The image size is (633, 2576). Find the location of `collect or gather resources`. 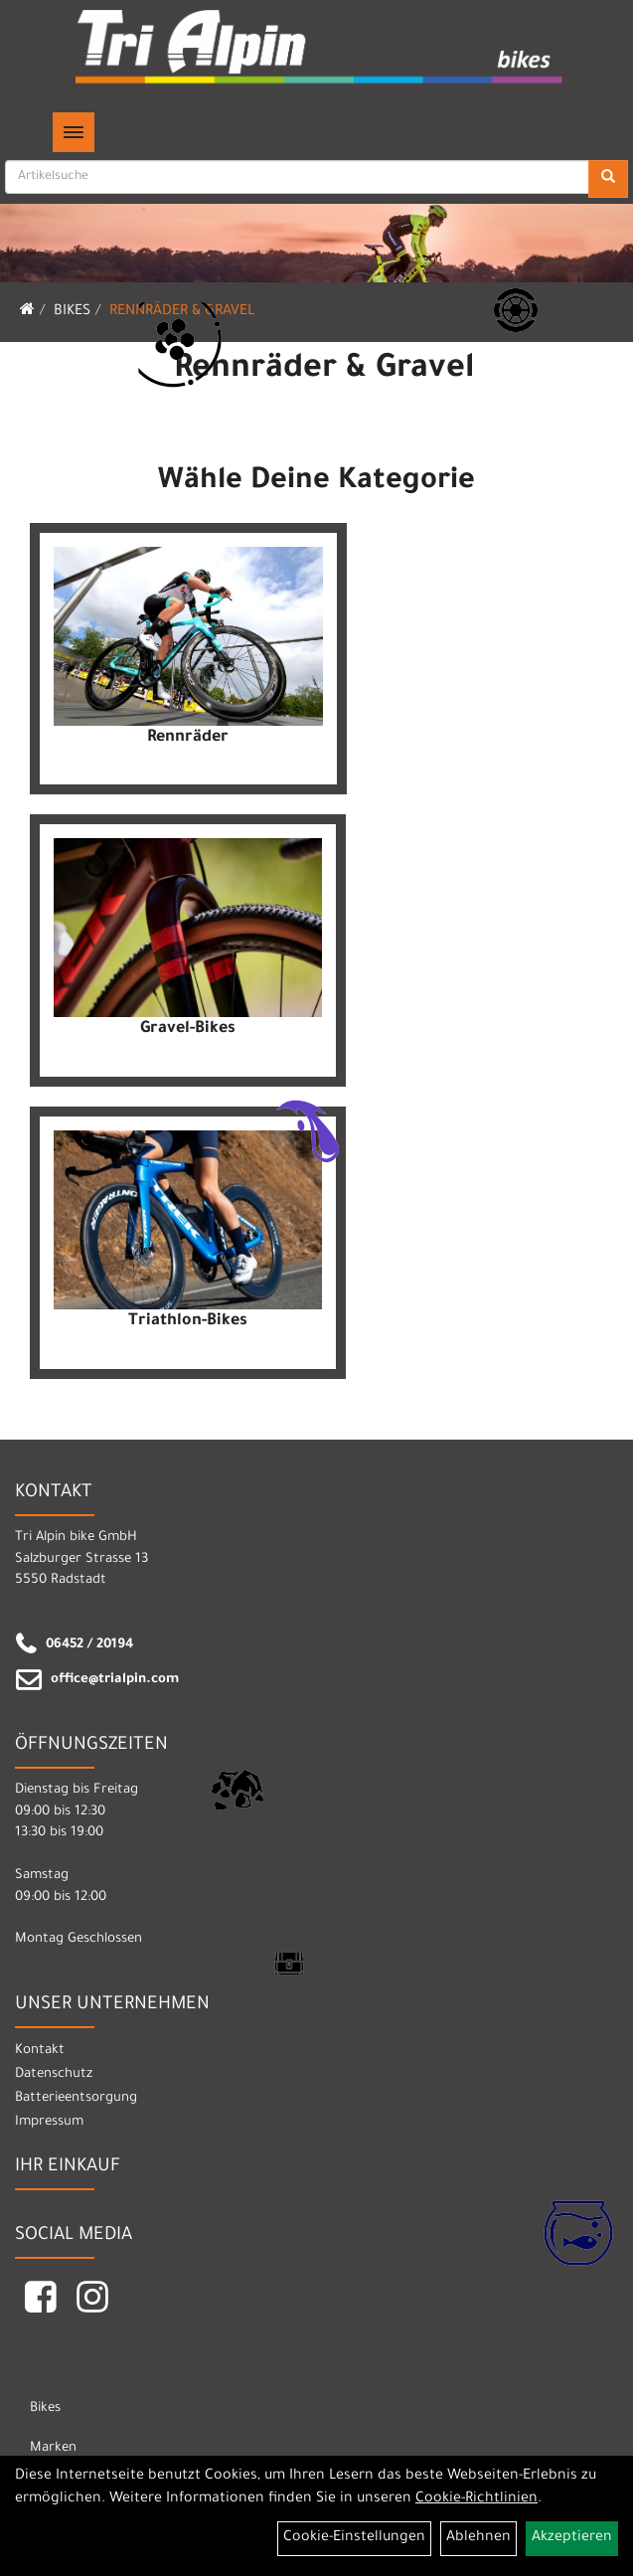

collect or gather resources is located at coordinates (237, 1787).